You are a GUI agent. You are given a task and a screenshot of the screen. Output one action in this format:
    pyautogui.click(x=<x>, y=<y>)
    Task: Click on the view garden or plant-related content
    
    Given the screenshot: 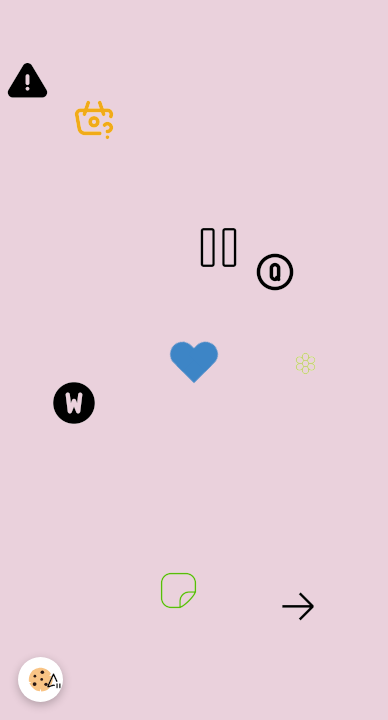 What is the action you would take?
    pyautogui.click(x=305, y=363)
    